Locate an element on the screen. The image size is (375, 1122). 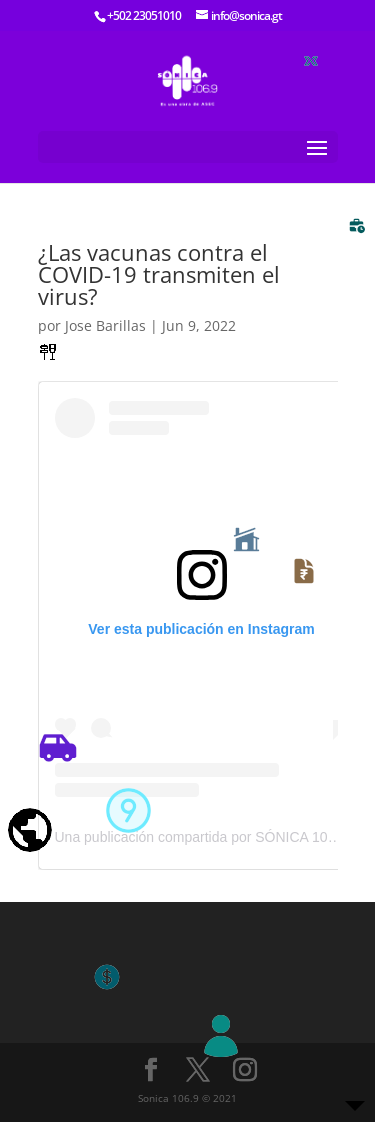
view work hours or time tracking is located at coordinates (356, 225).